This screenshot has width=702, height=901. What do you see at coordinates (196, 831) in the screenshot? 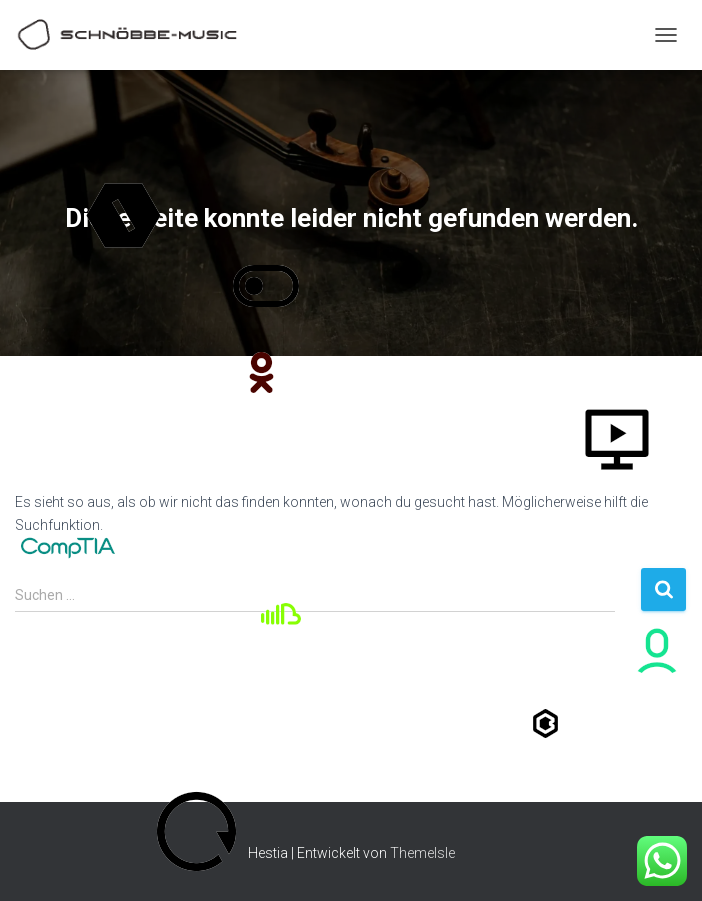
I see `restart the device` at bounding box center [196, 831].